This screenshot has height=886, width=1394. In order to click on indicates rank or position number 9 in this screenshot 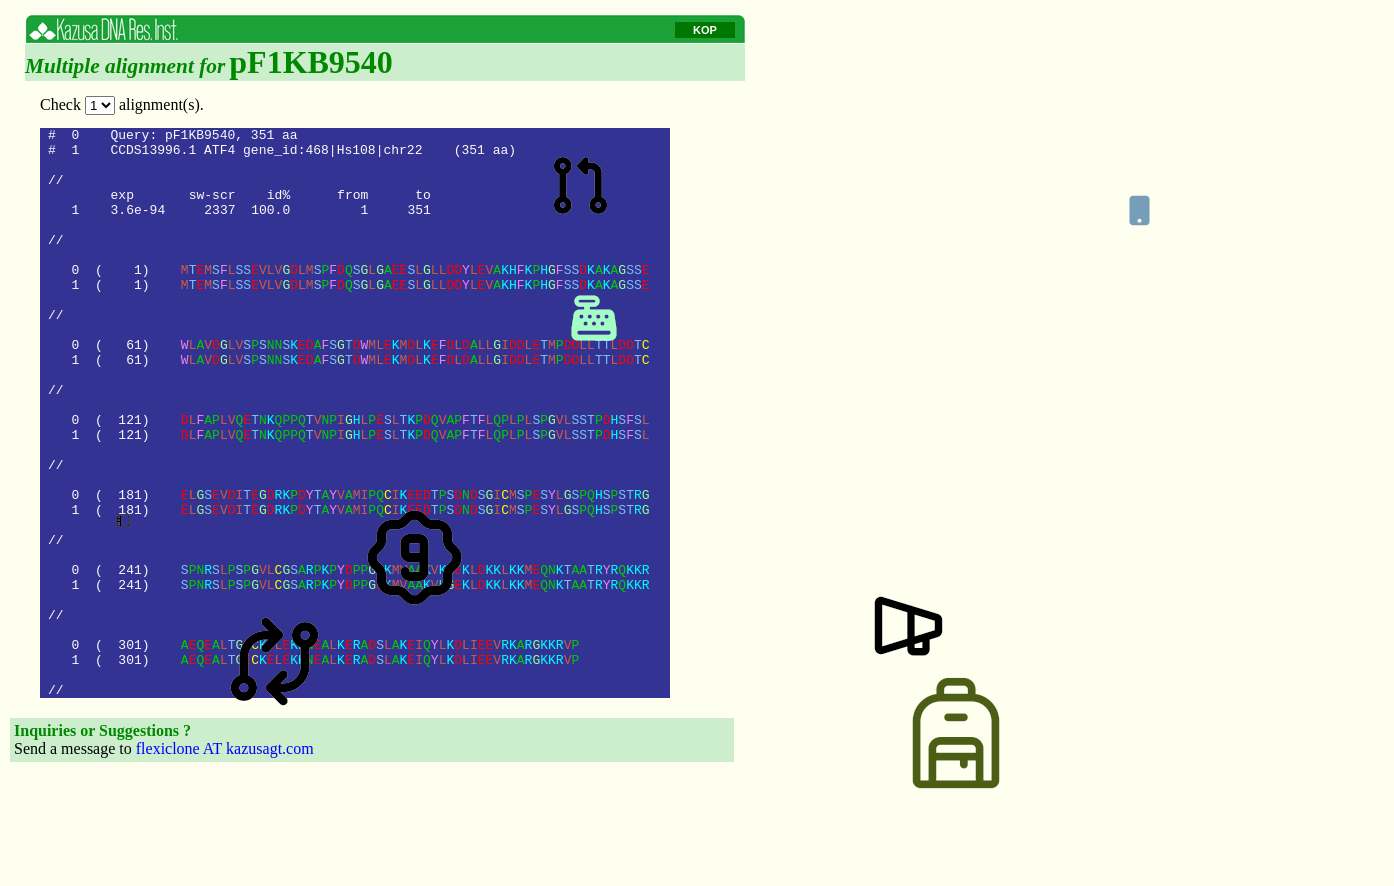, I will do `click(414, 557)`.